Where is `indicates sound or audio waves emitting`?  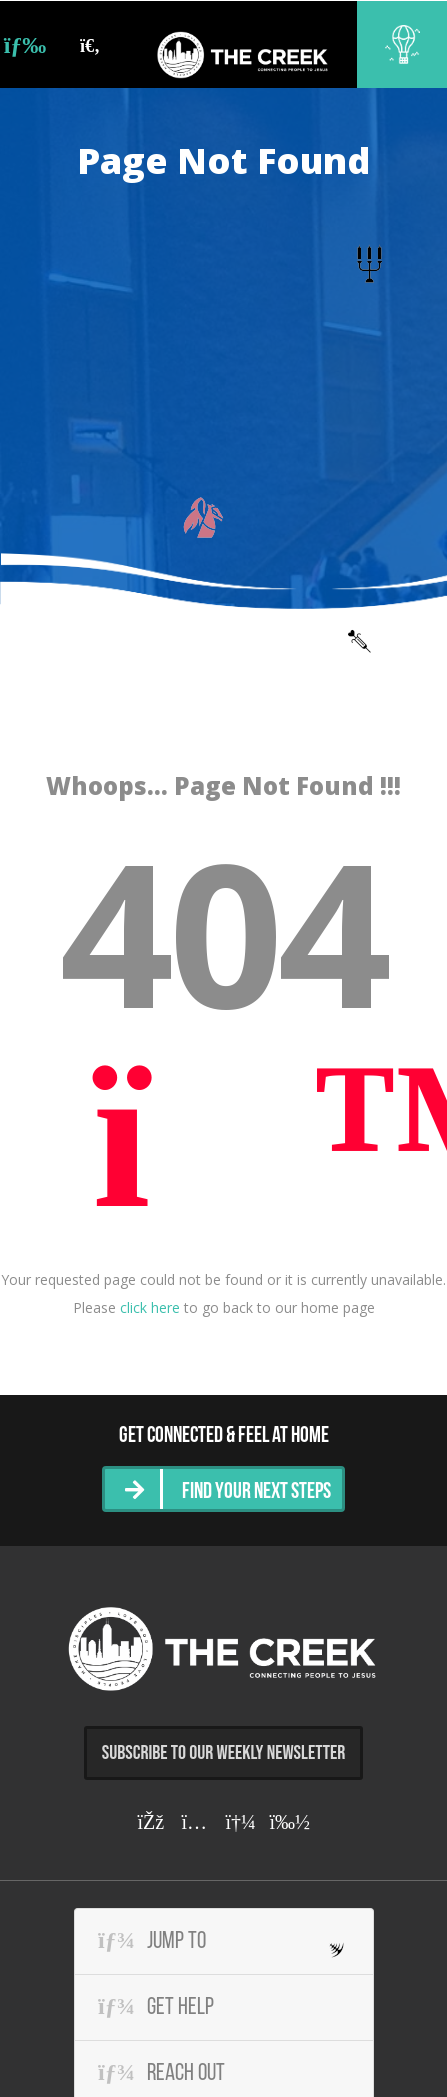
indicates sound or audio waves emitting is located at coordinates (336, 1950).